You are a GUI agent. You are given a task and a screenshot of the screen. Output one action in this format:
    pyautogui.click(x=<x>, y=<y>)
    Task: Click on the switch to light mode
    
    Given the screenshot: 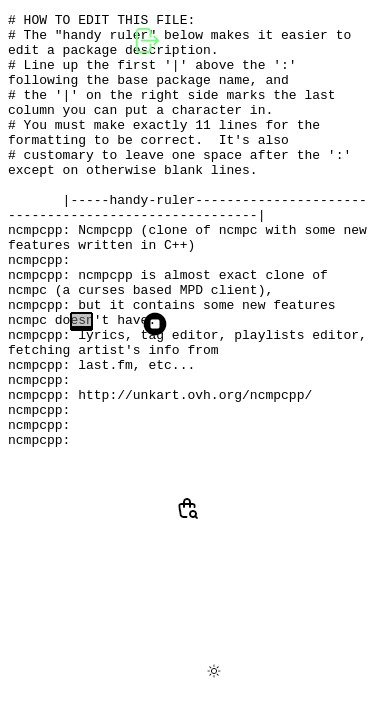 What is the action you would take?
    pyautogui.click(x=214, y=671)
    